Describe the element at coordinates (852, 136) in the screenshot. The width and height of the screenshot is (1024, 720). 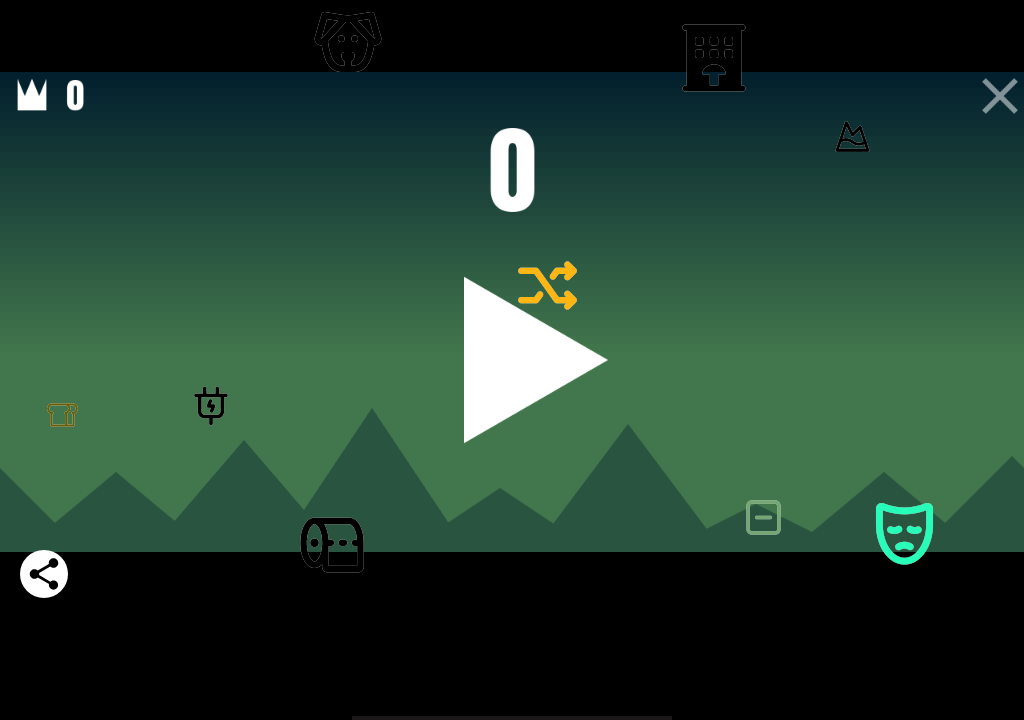
I see `view mountain or alpine destinations` at that location.